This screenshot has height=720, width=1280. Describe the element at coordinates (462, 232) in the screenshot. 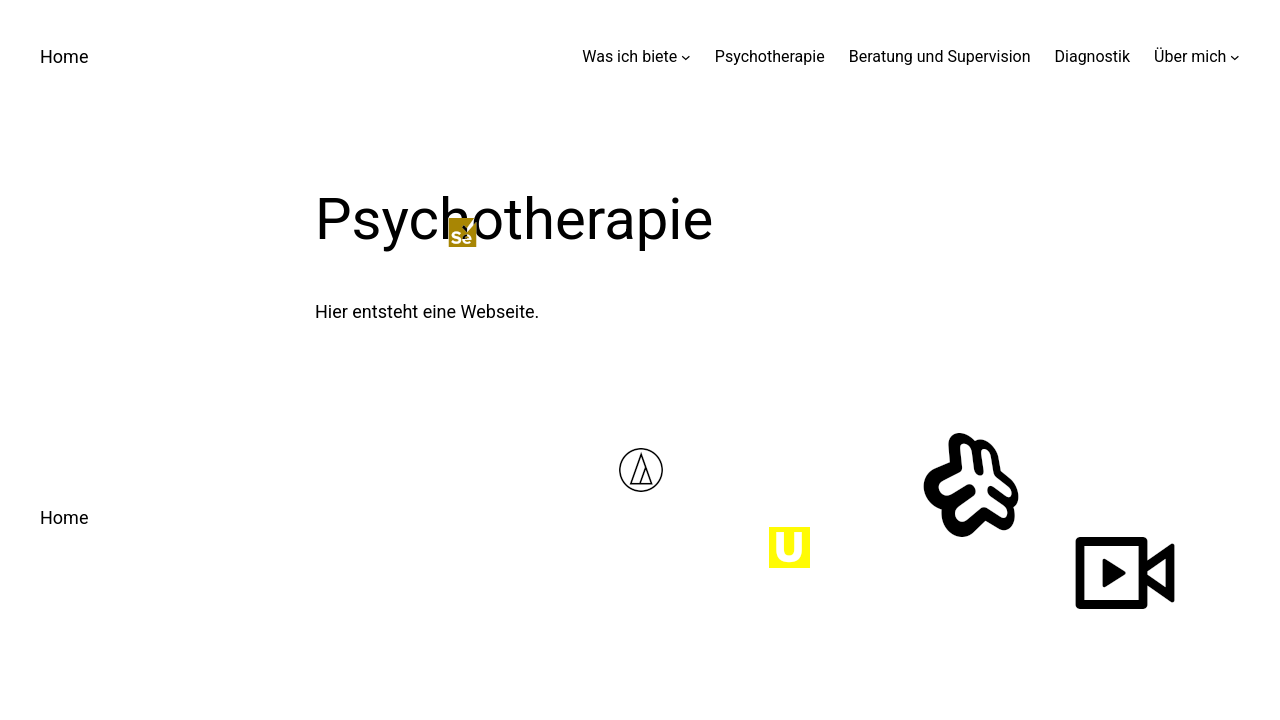

I see `selenium browser automation framework logo` at that location.